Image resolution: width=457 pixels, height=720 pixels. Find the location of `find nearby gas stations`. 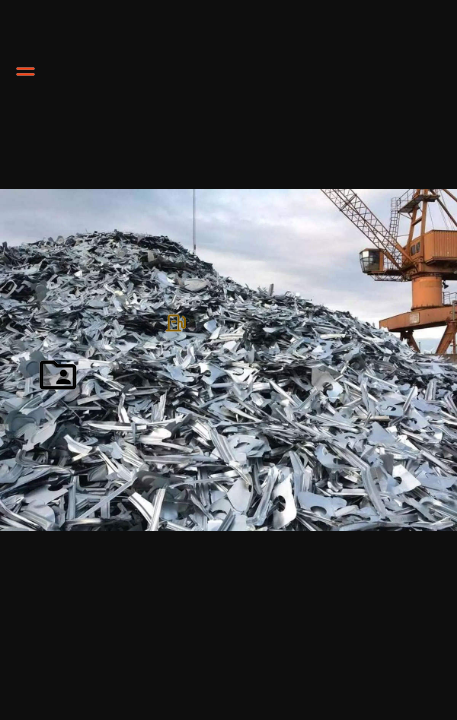

find nearby gas stations is located at coordinates (175, 323).